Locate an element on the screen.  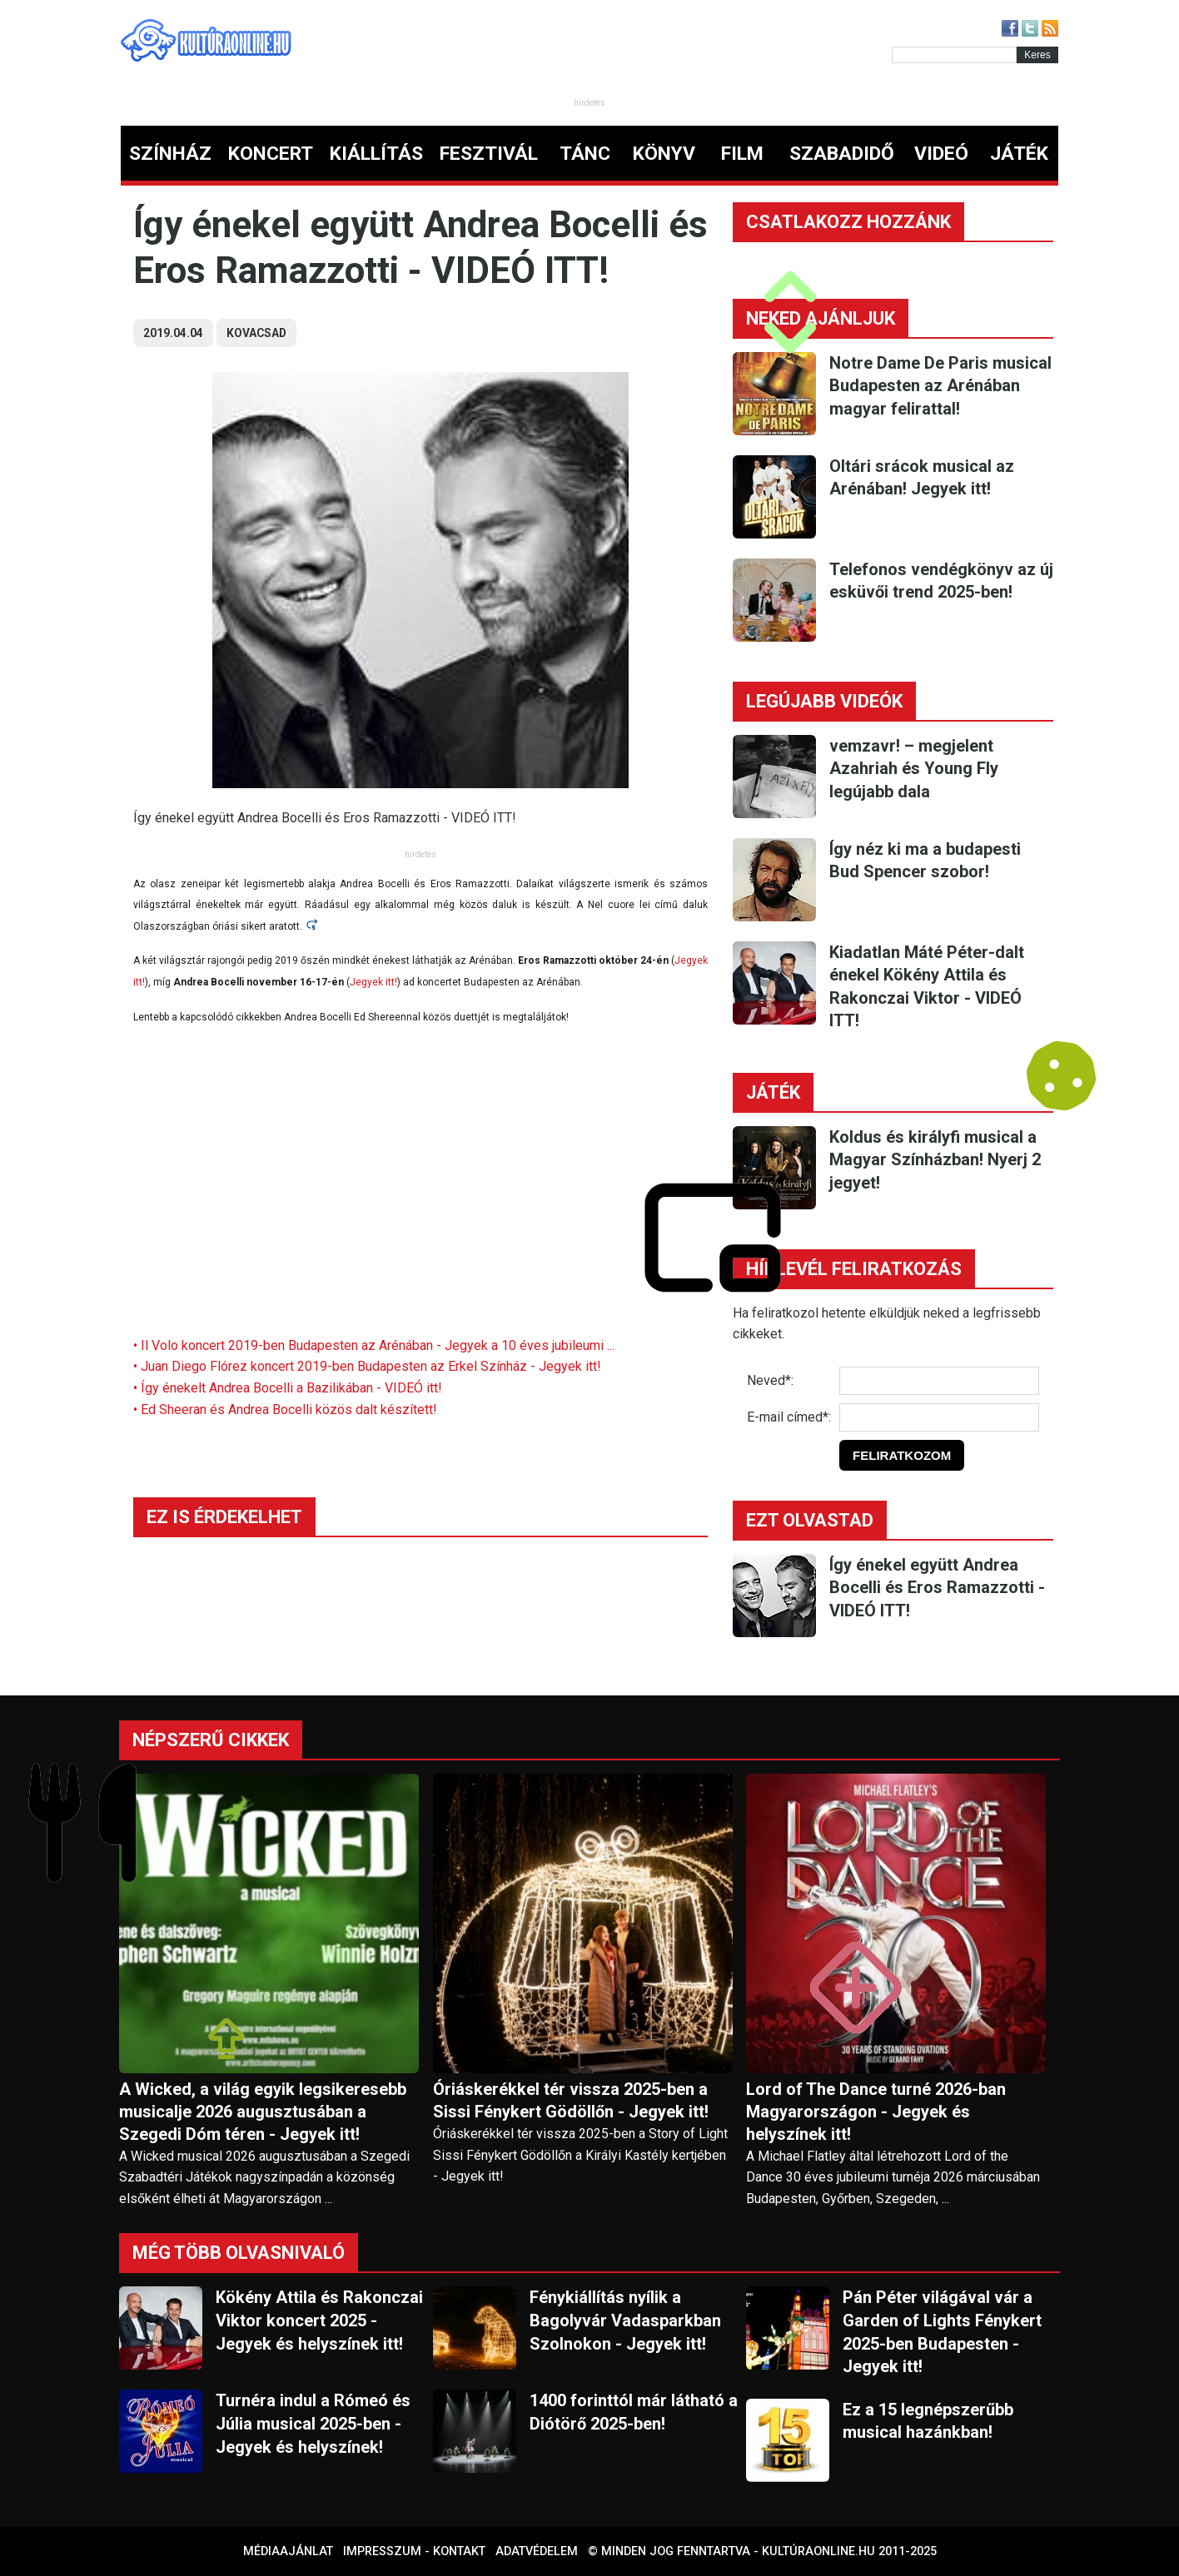
expand or collapse a dropdown menu is located at coordinates (790, 312).